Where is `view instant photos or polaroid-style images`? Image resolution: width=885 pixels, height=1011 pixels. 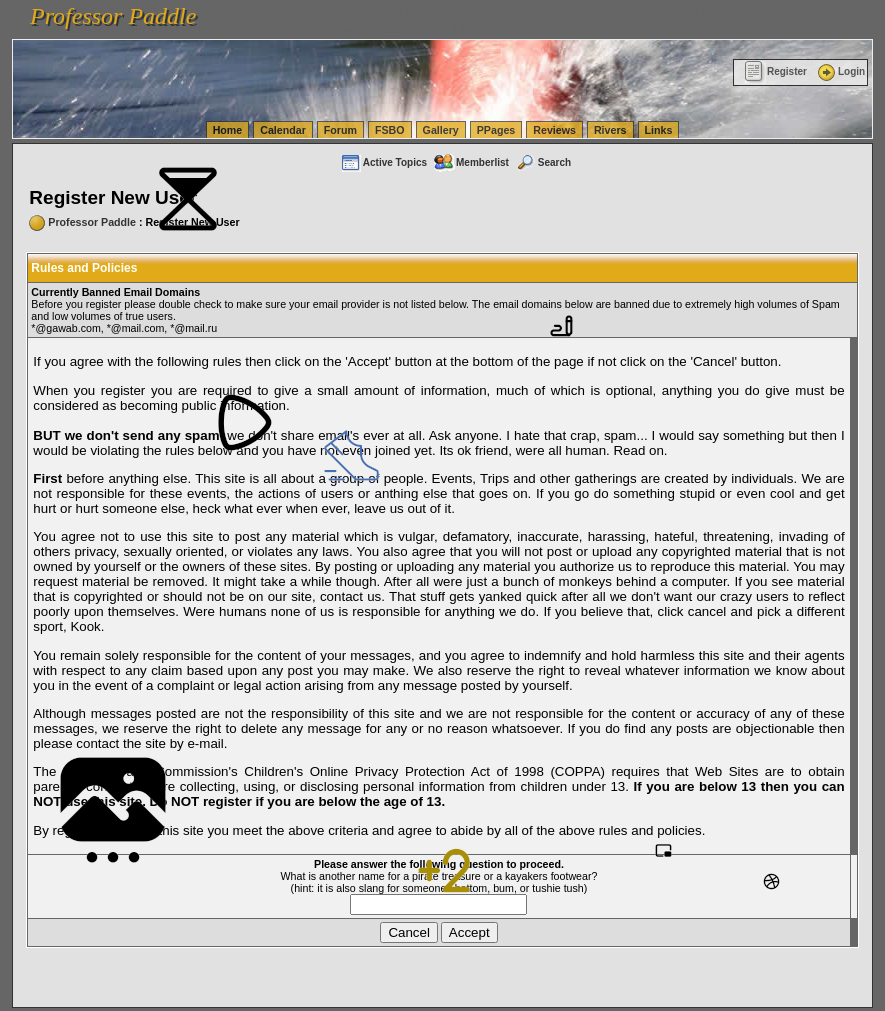
view instant photos or polaroid-style images is located at coordinates (113, 810).